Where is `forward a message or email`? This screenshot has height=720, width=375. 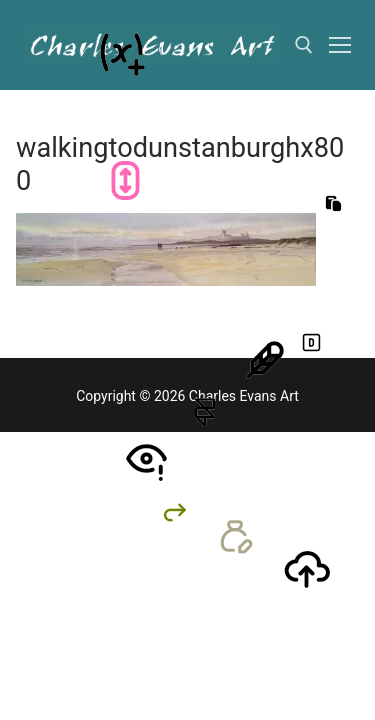 forward a message or email is located at coordinates (175, 512).